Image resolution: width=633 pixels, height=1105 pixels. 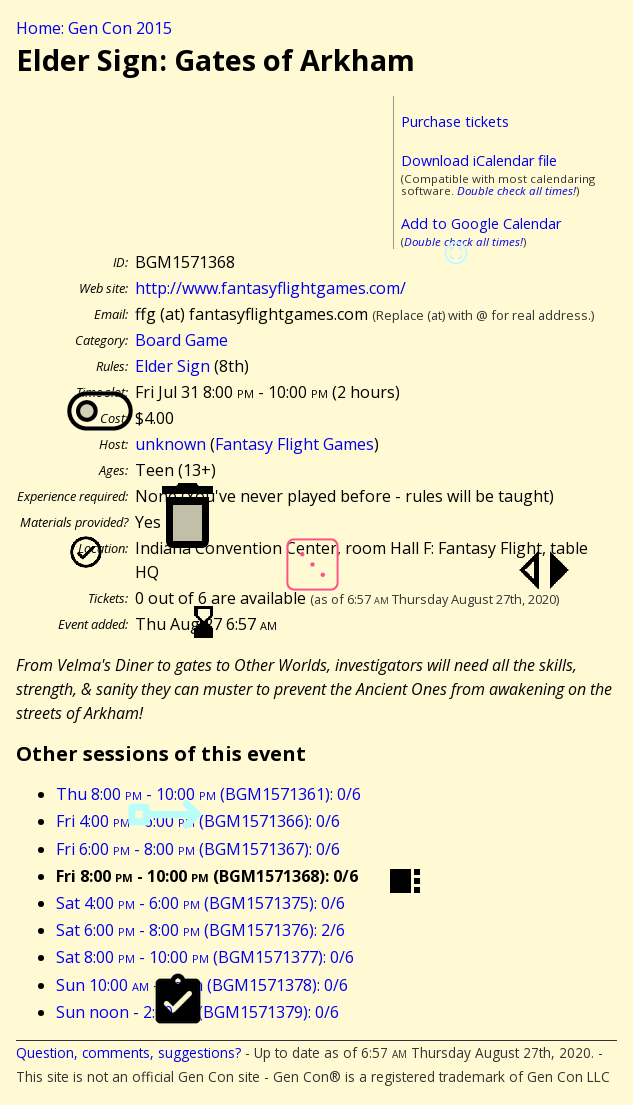 What do you see at coordinates (312, 564) in the screenshot?
I see `roll or randomize a selection` at bounding box center [312, 564].